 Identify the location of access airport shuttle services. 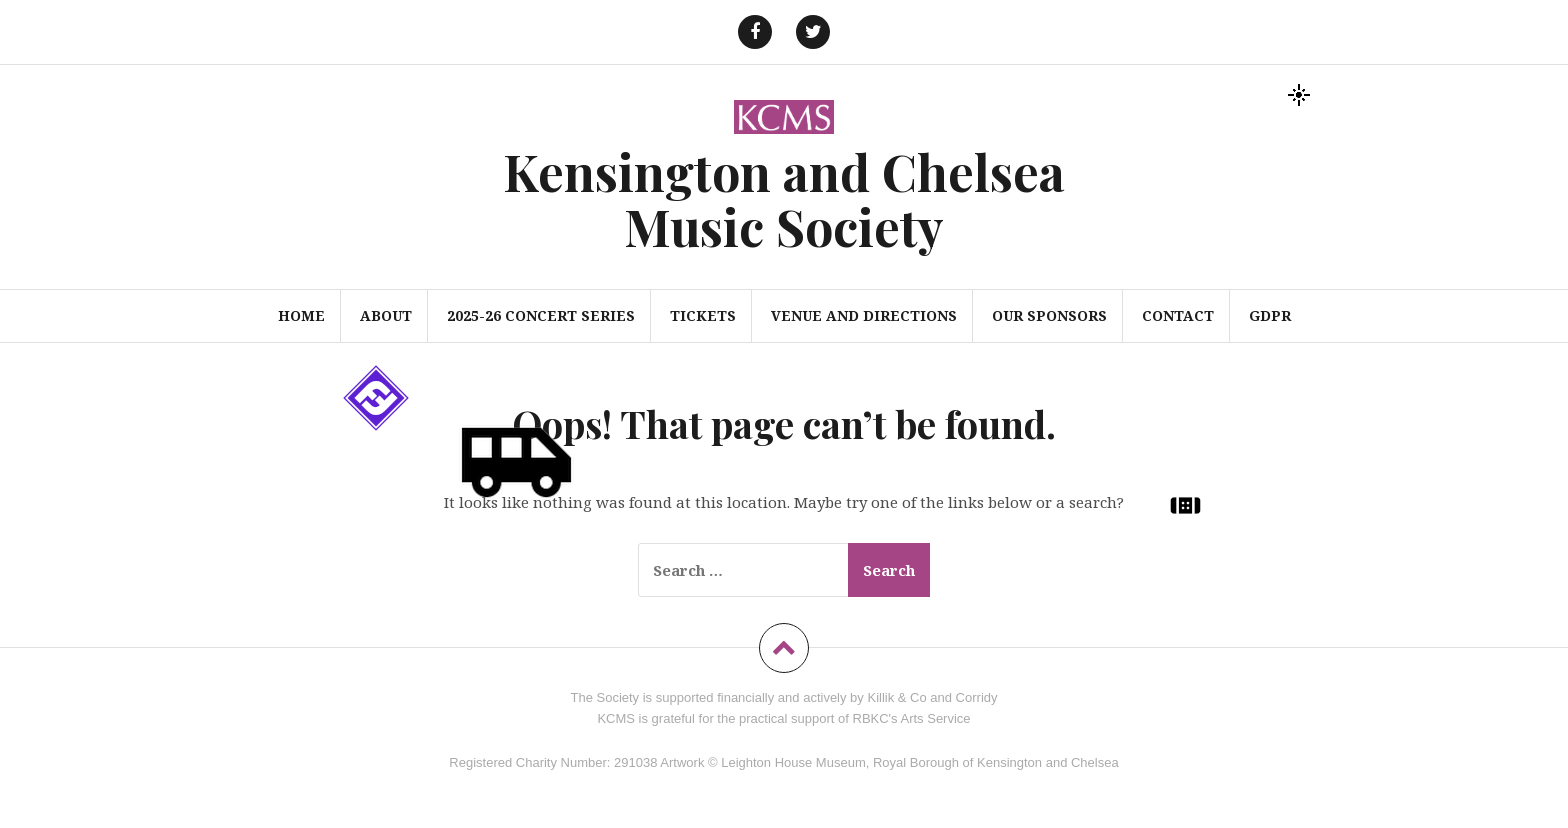
(516, 462).